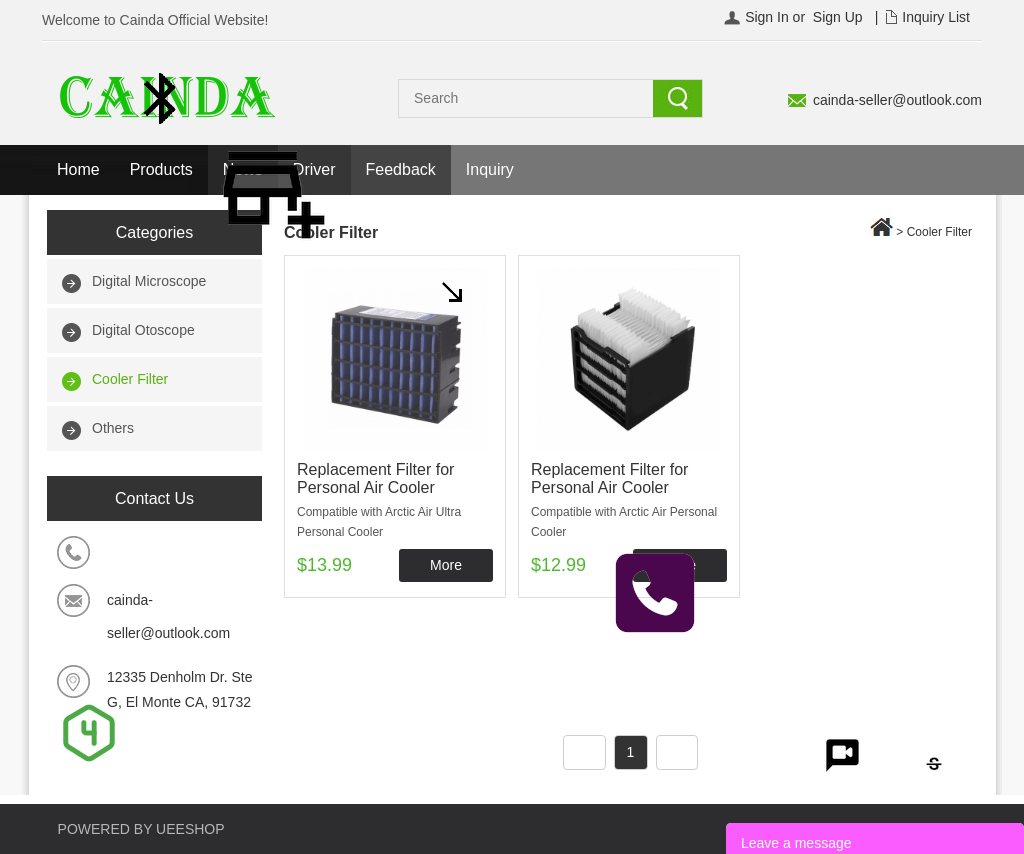 The width and height of the screenshot is (1024, 854). I want to click on apply strikethrough formatting to selected text, so click(934, 765).